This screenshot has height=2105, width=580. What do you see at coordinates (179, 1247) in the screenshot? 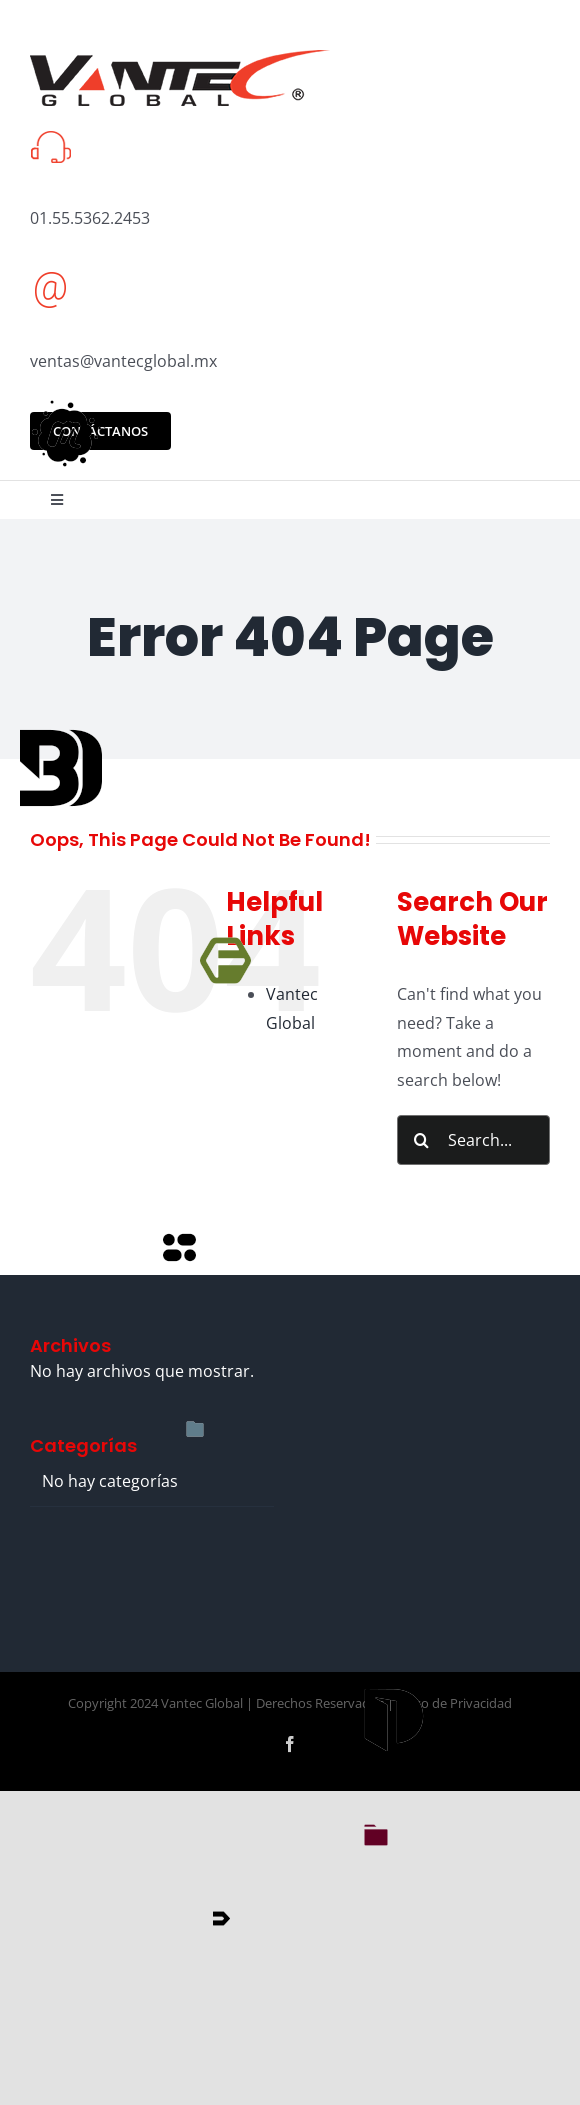
I see `fonoma app or service logo` at bounding box center [179, 1247].